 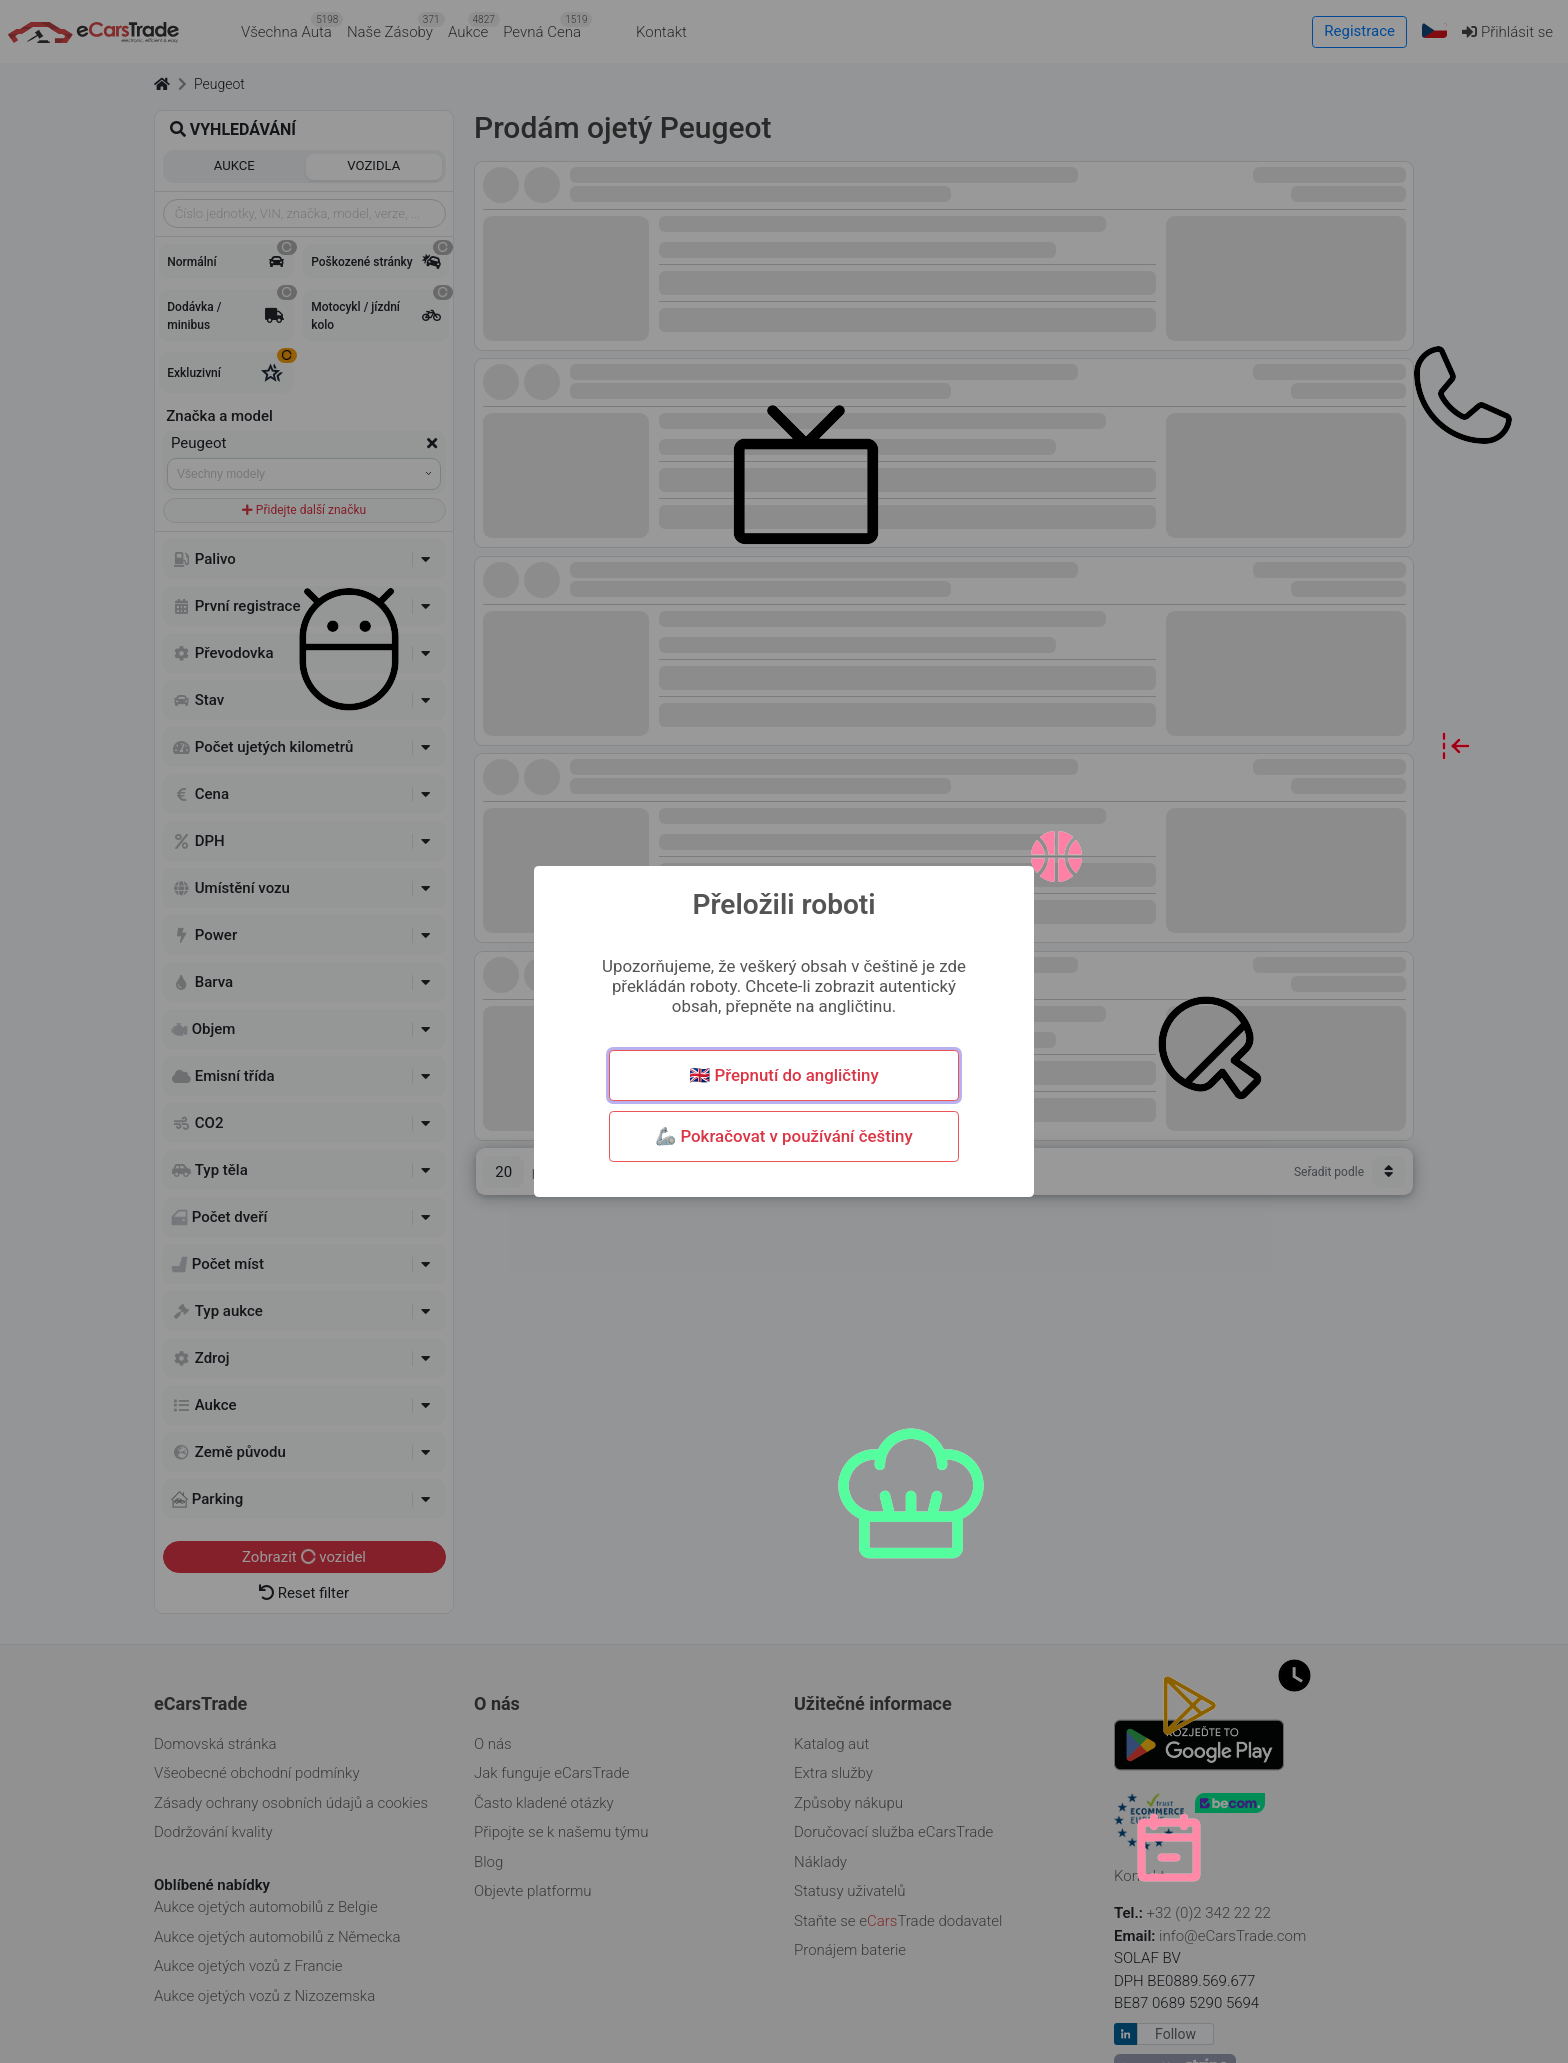 I want to click on access TV or video streaming features, so click(x=806, y=483).